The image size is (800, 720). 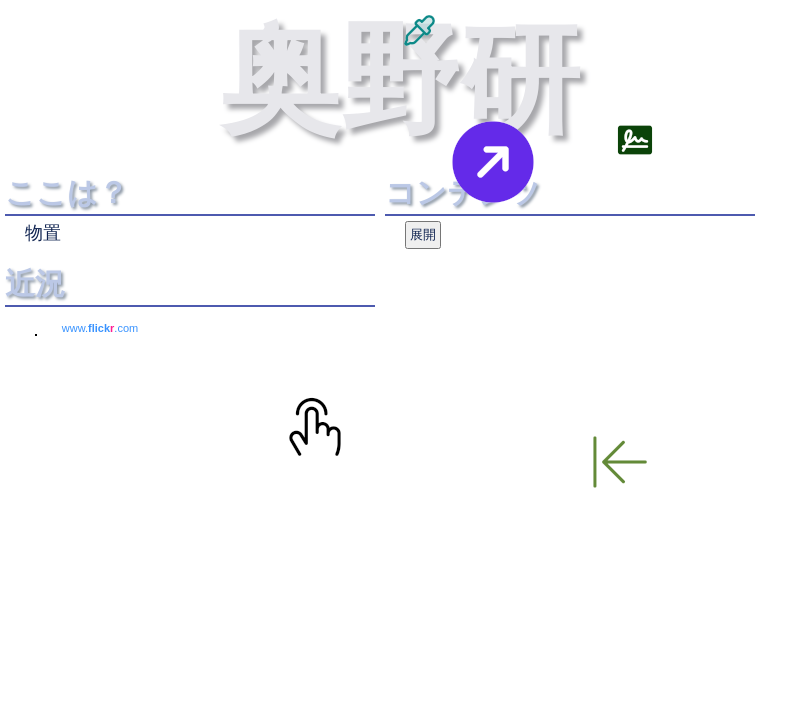 I want to click on add your signature to a document, so click(x=635, y=140).